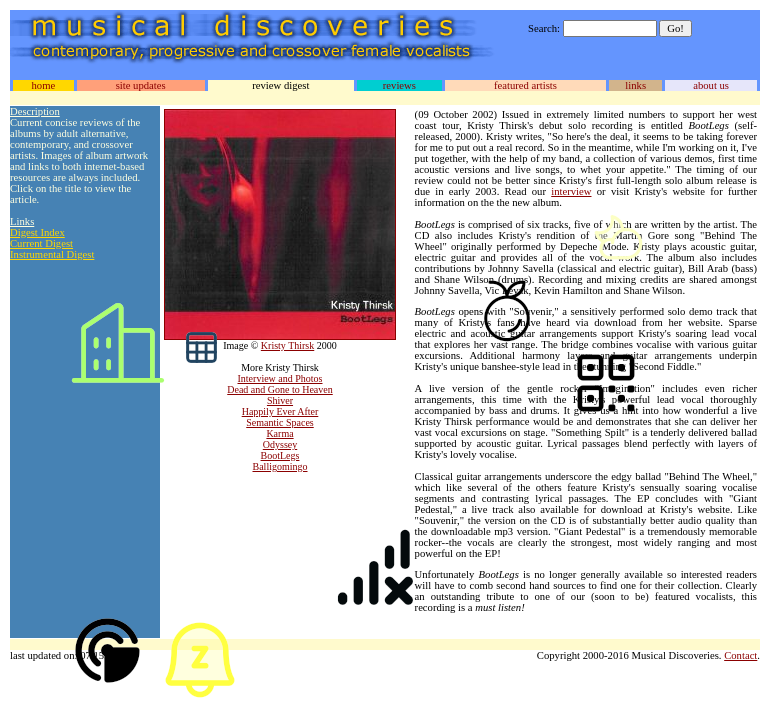 The width and height of the screenshot is (760, 720). I want to click on open spreadsheet or data table, so click(201, 347).